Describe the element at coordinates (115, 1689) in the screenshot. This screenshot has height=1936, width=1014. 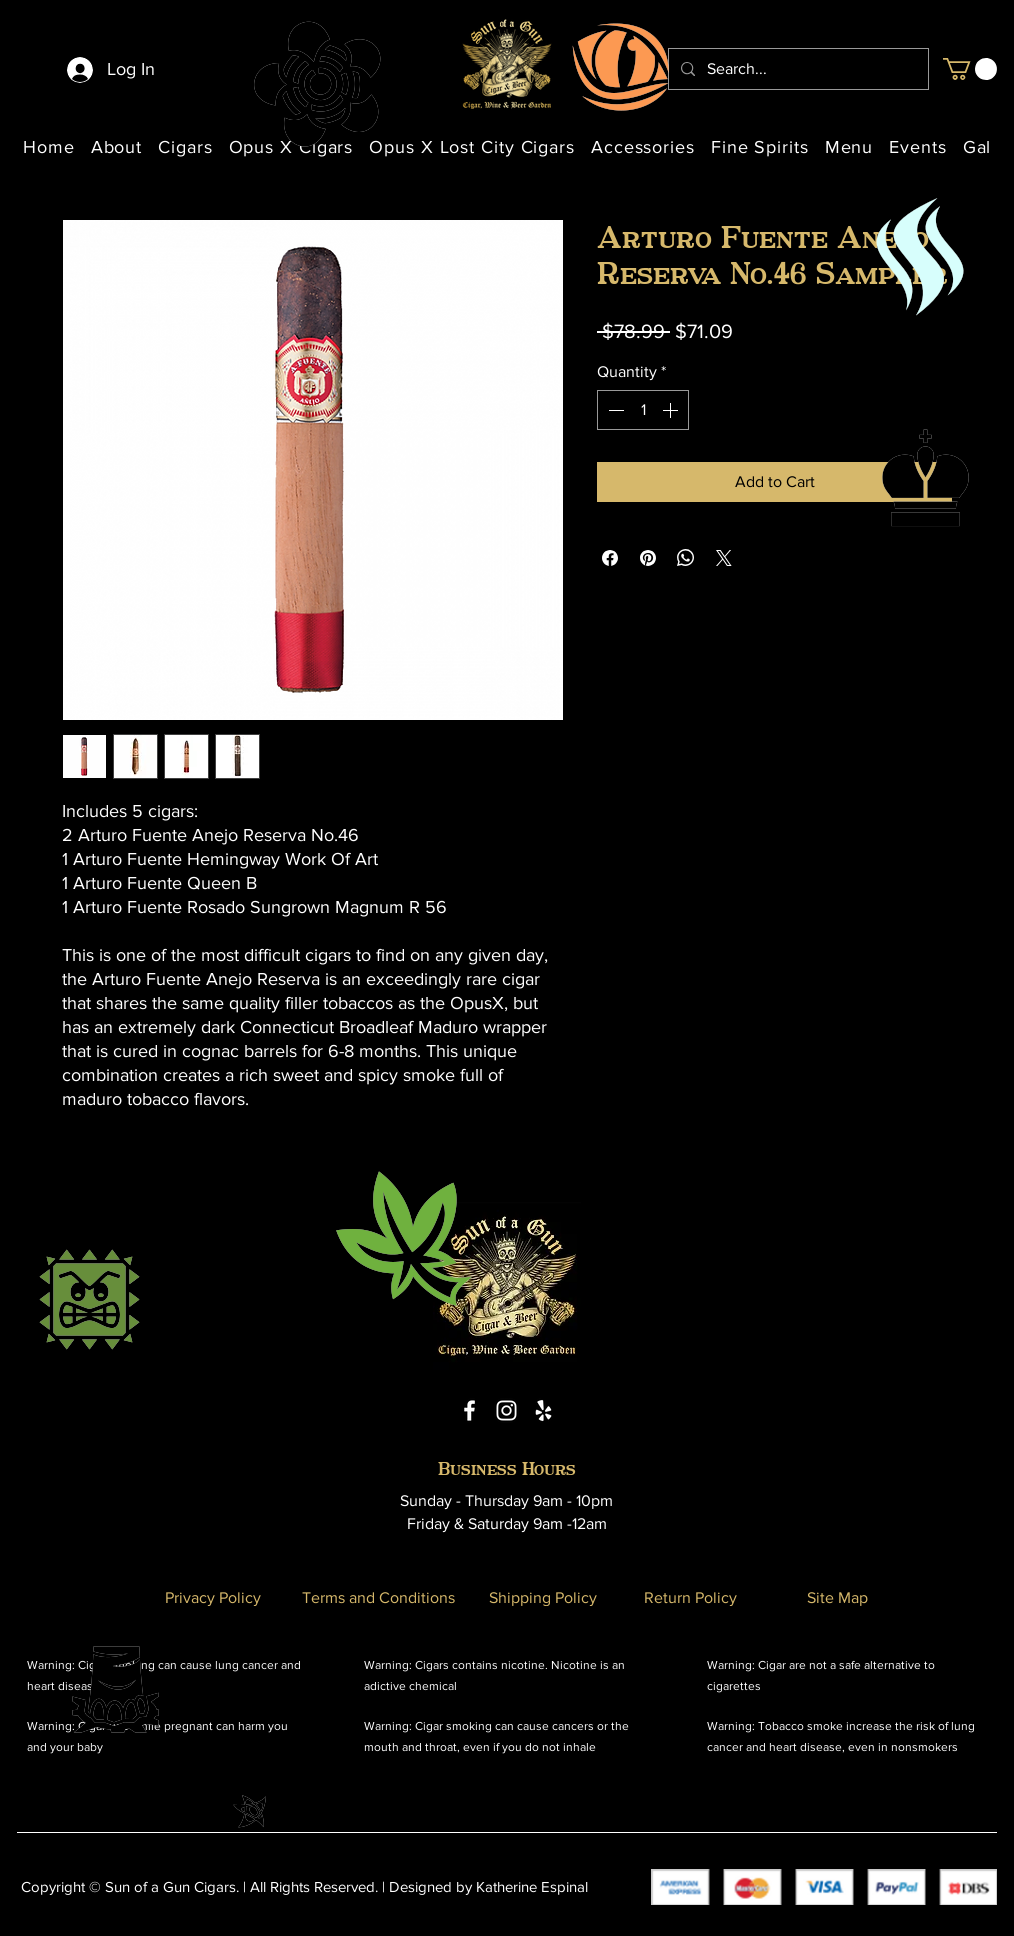
I see `perform a stomp attack` at that location.